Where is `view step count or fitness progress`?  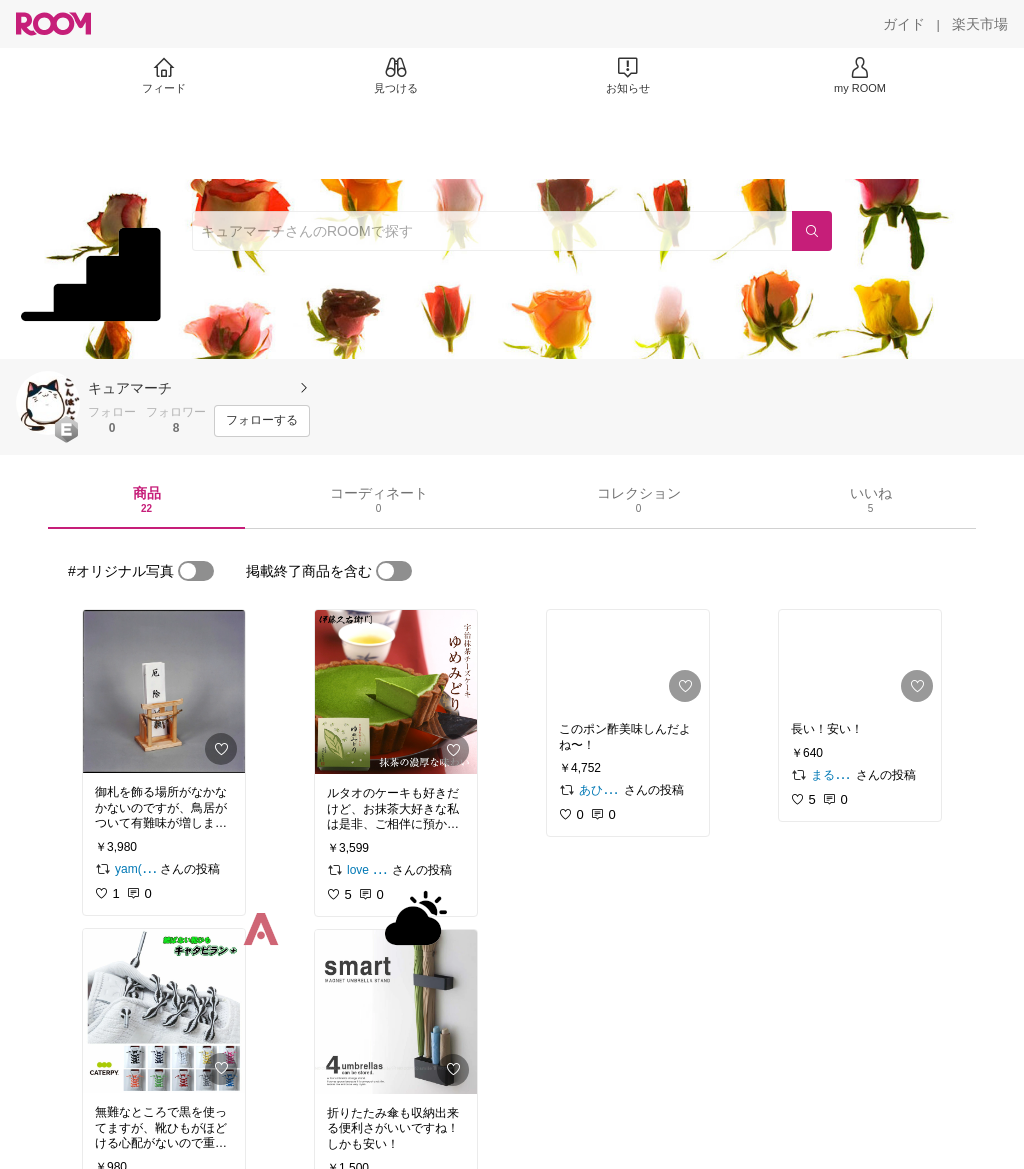 view step count or fitness progress is located at coordinates (95, 274).